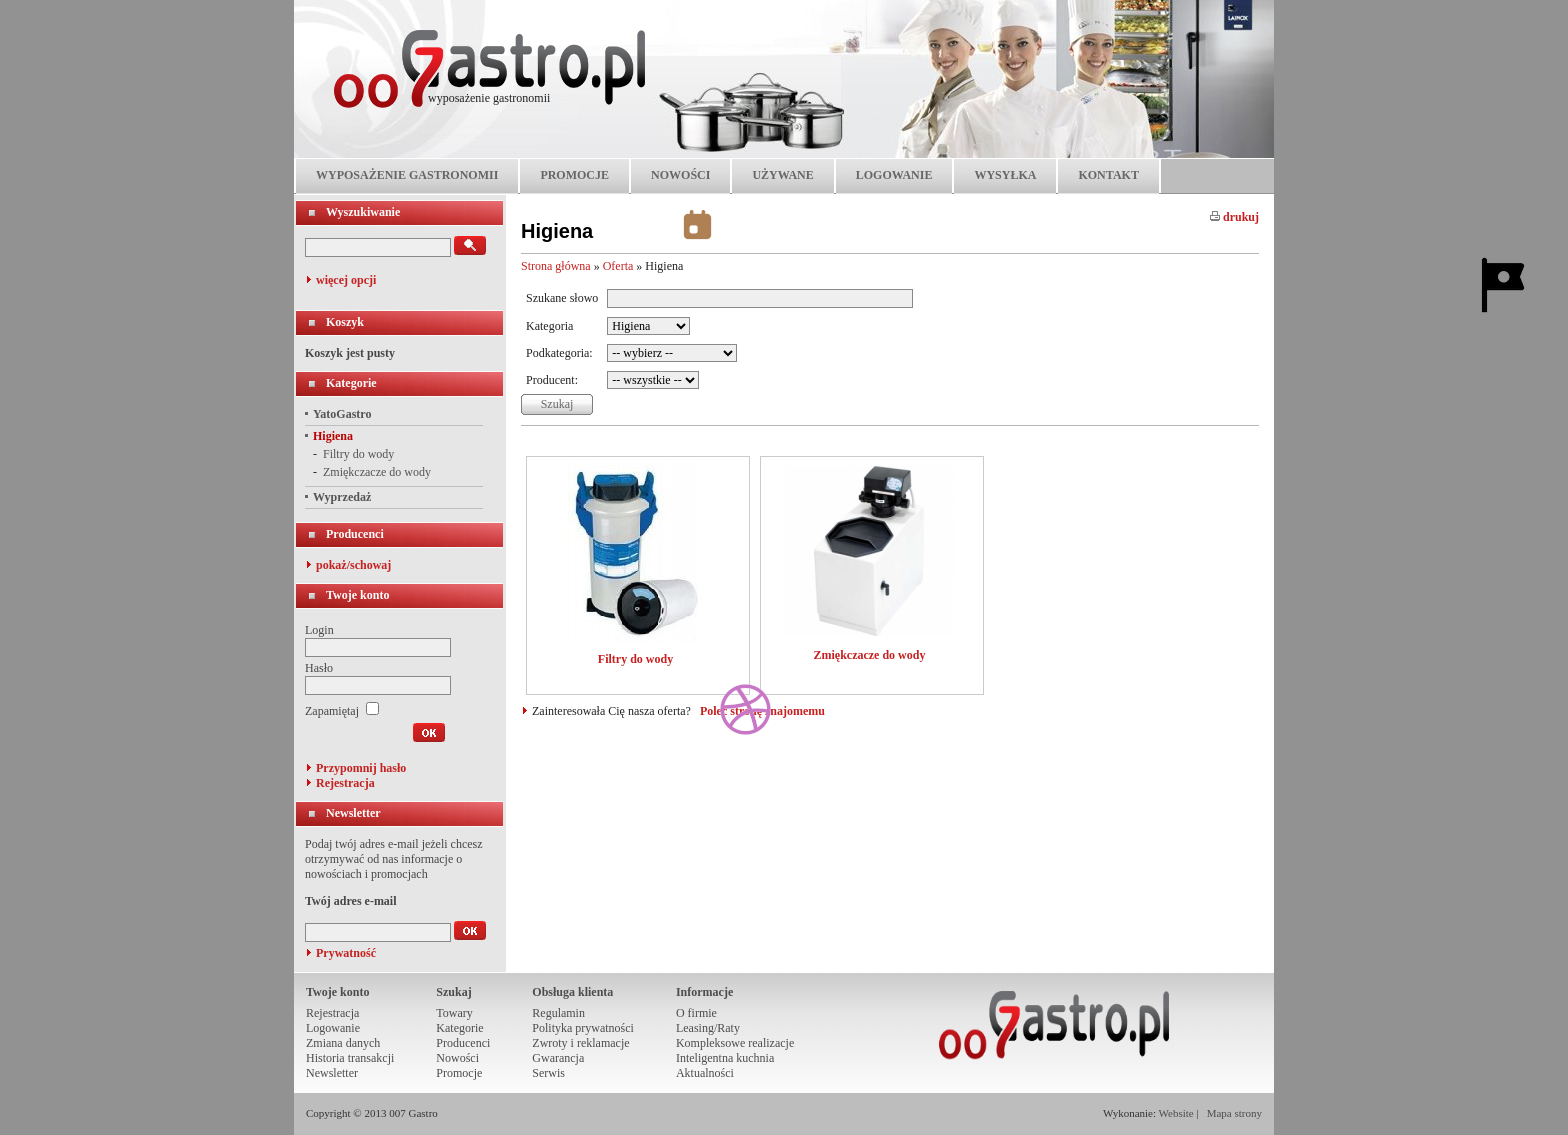 The height and width of the screenshot is (1135, 1568). Describe the element at coordinates (745, 709) in the screenshot. I see `dribbble logo` at that location.